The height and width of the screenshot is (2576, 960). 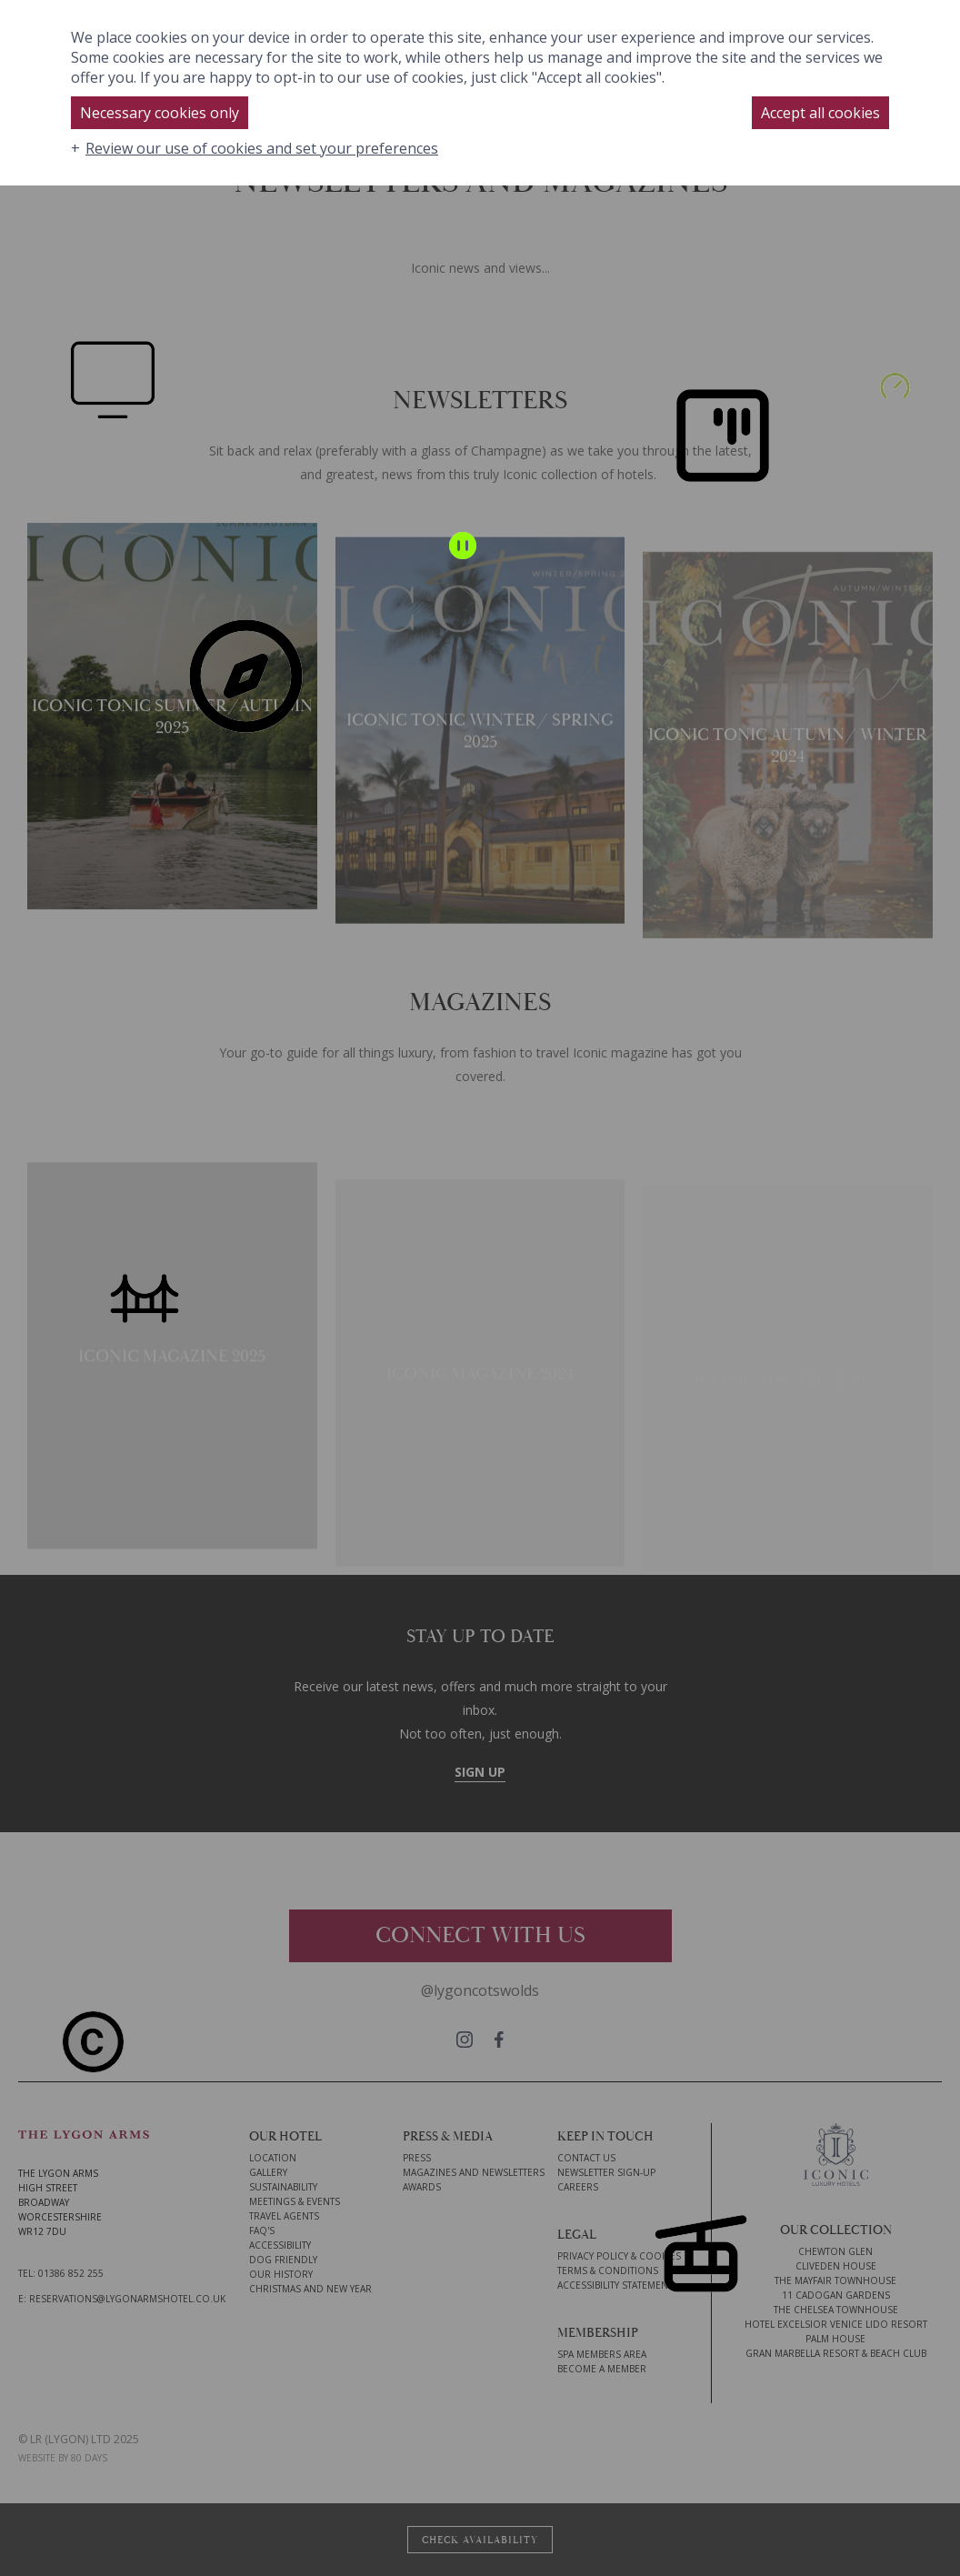 I want to click on access cable car or aerial tramway transit options, so click(x=701, y=2255).